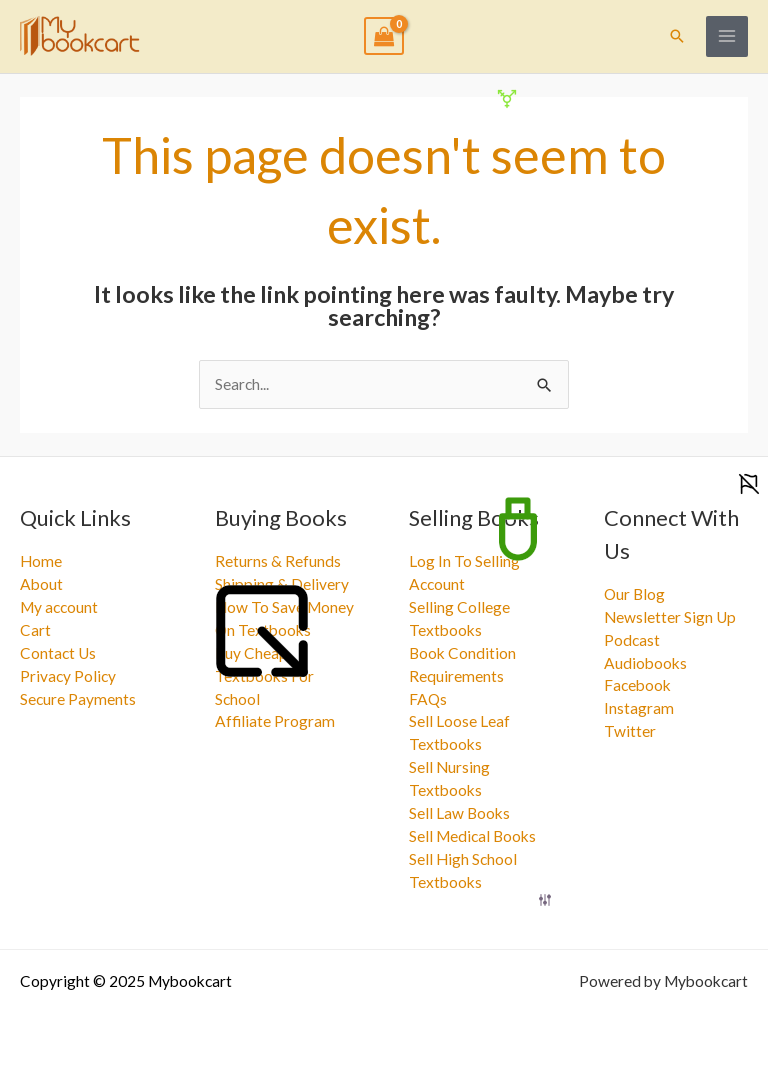 This screenshot has width=768, height=1070. Describe the element at coordinates (262, 631) in the screenshot. I see `expand content to full screen` at that location.